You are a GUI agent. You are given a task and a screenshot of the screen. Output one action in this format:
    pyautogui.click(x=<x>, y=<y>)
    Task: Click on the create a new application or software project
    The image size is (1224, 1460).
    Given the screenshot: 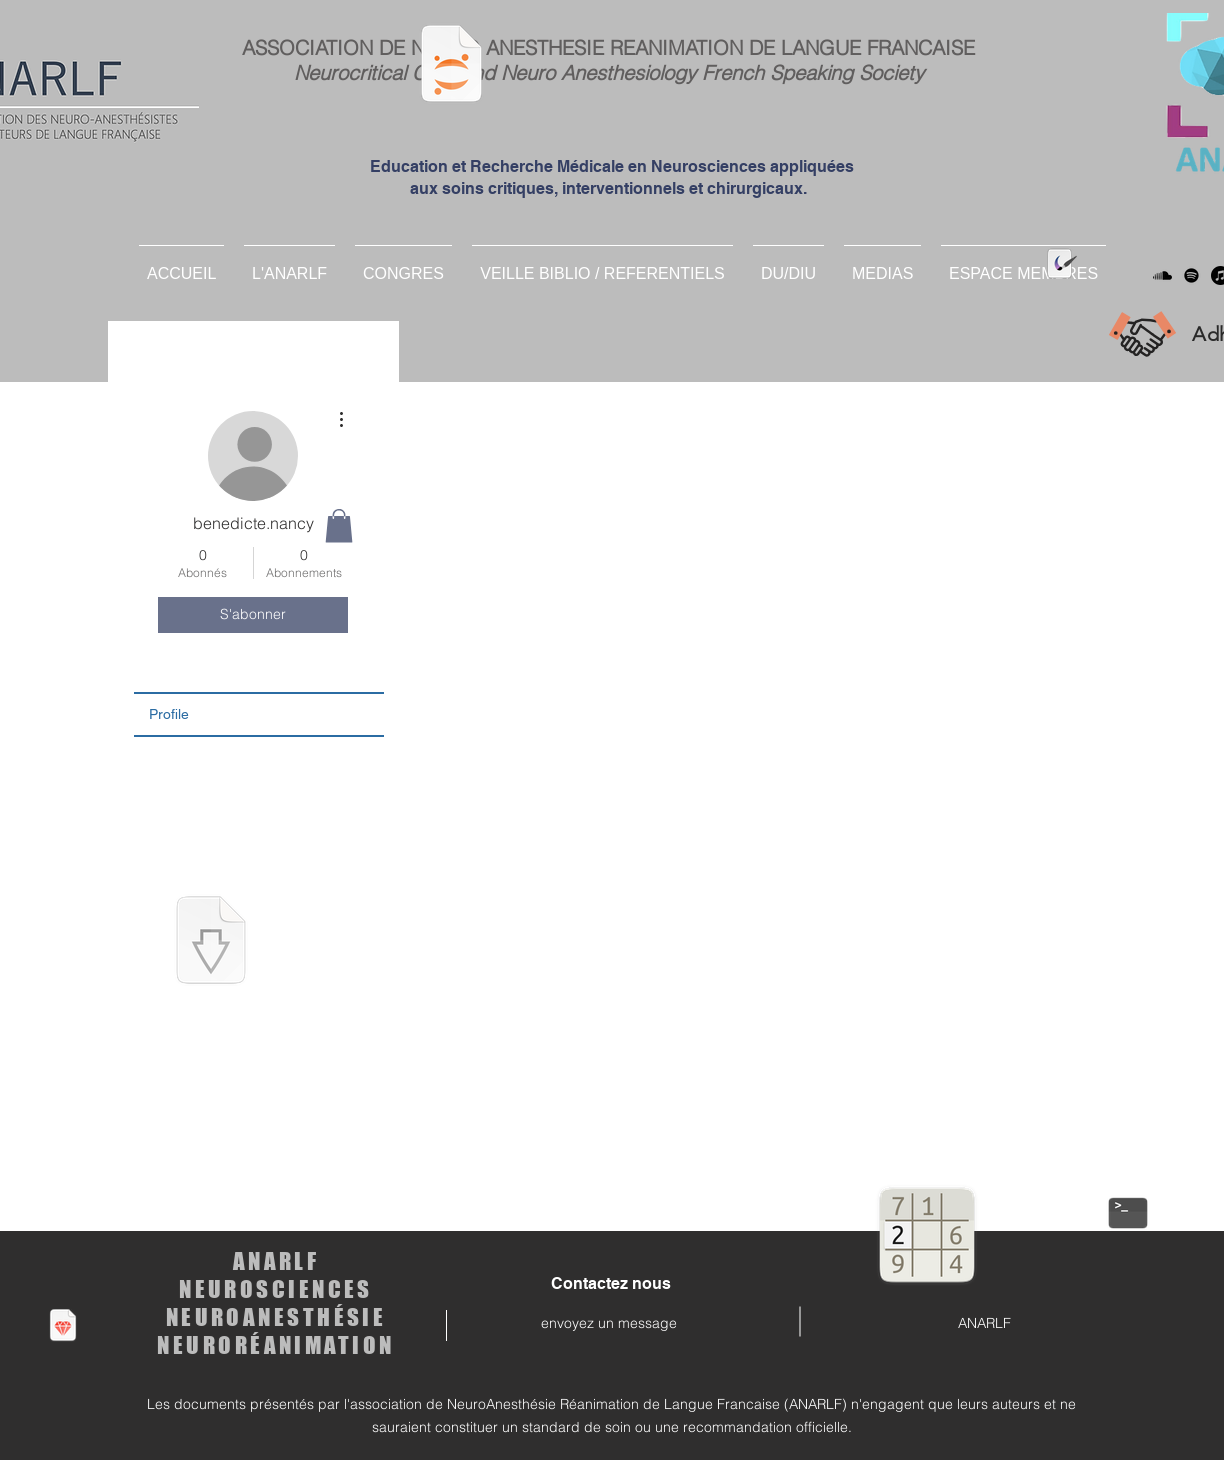 What is the action you would take?
    pyautogui.click(x=1061, y=263)
    